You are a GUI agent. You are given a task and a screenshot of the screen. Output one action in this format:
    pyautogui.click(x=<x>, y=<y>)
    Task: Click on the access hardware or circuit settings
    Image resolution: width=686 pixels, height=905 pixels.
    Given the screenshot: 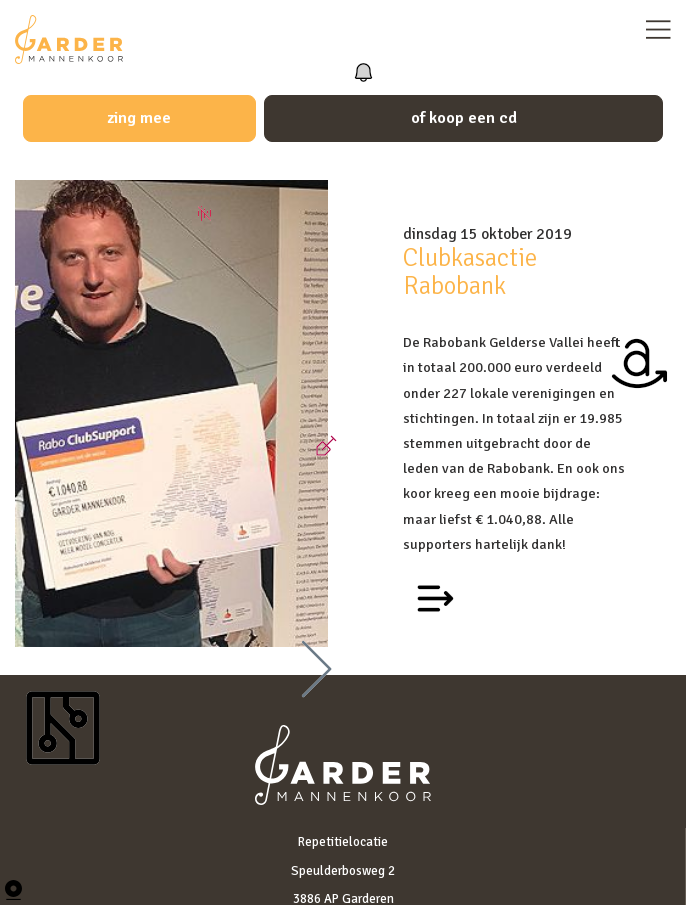 What is the action you would take?
    pyautogui.click(x=63, y=728)
    